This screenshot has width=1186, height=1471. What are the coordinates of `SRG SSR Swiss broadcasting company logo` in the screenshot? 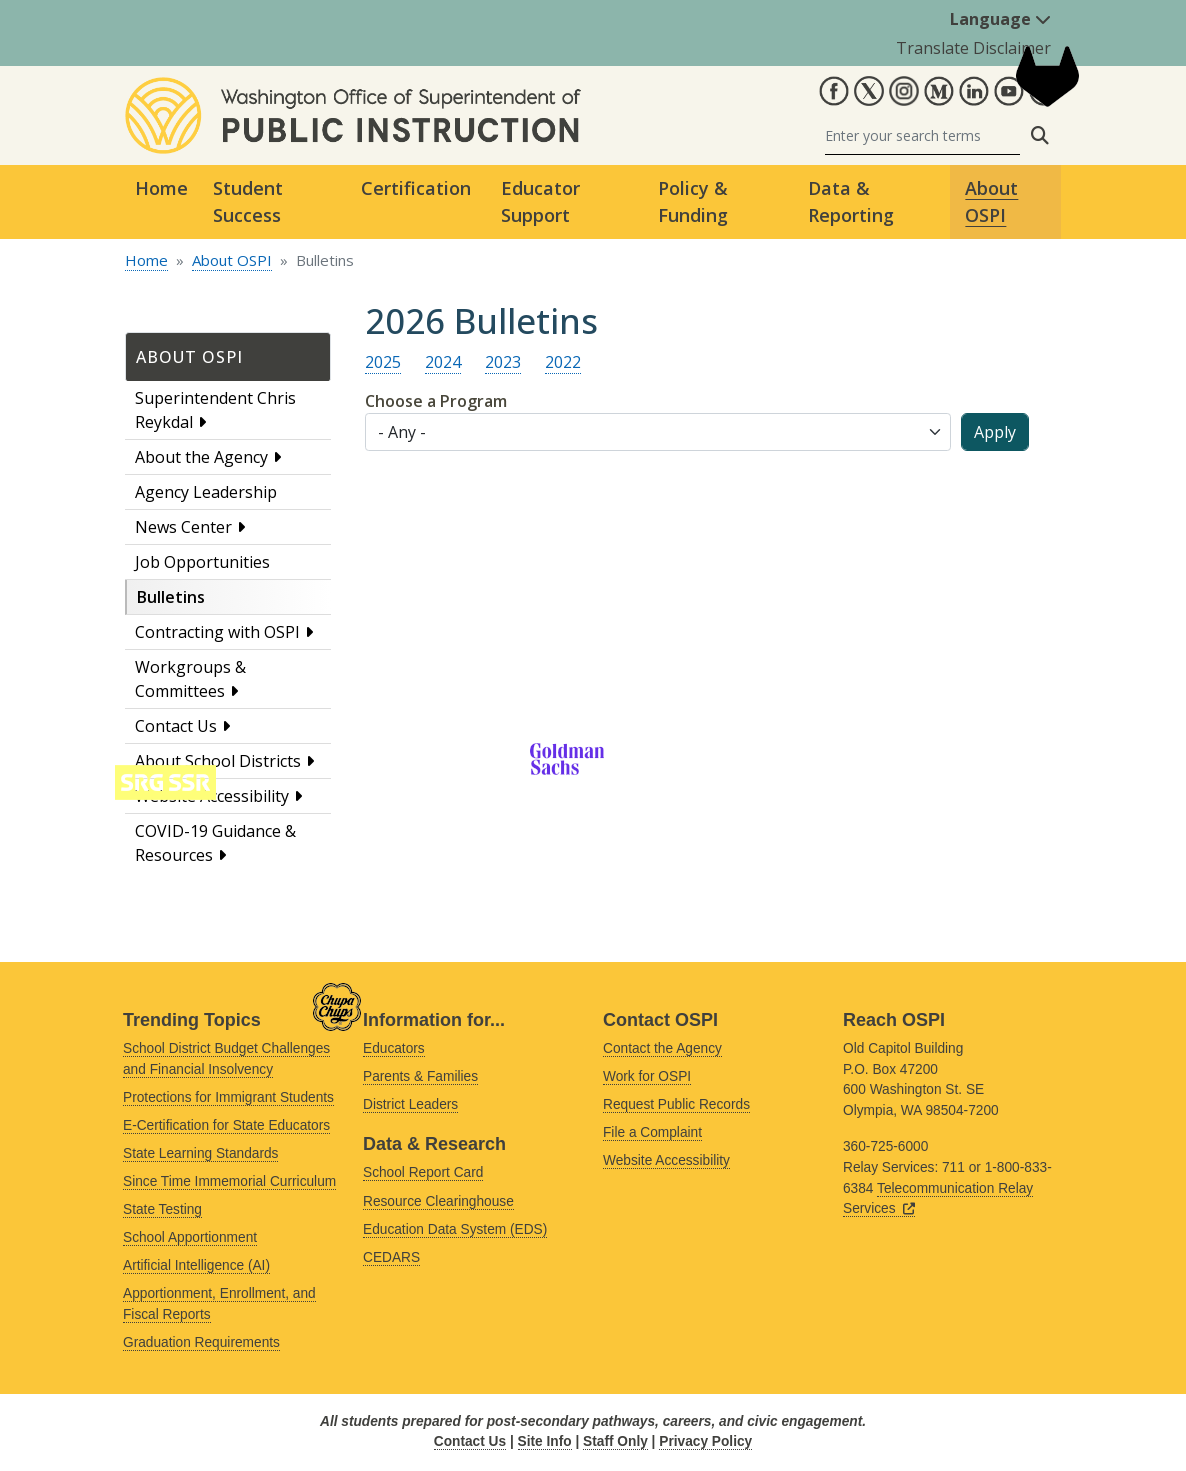 It's located at (165, 782).